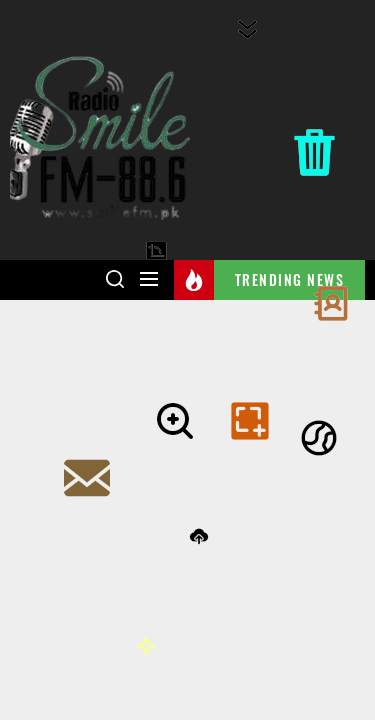 This screenshot has width=375, height=720. What do you see at coordinates (247, 29) in the screenshot?
I see `expand content or show more items` at bounding box center [247, 29].